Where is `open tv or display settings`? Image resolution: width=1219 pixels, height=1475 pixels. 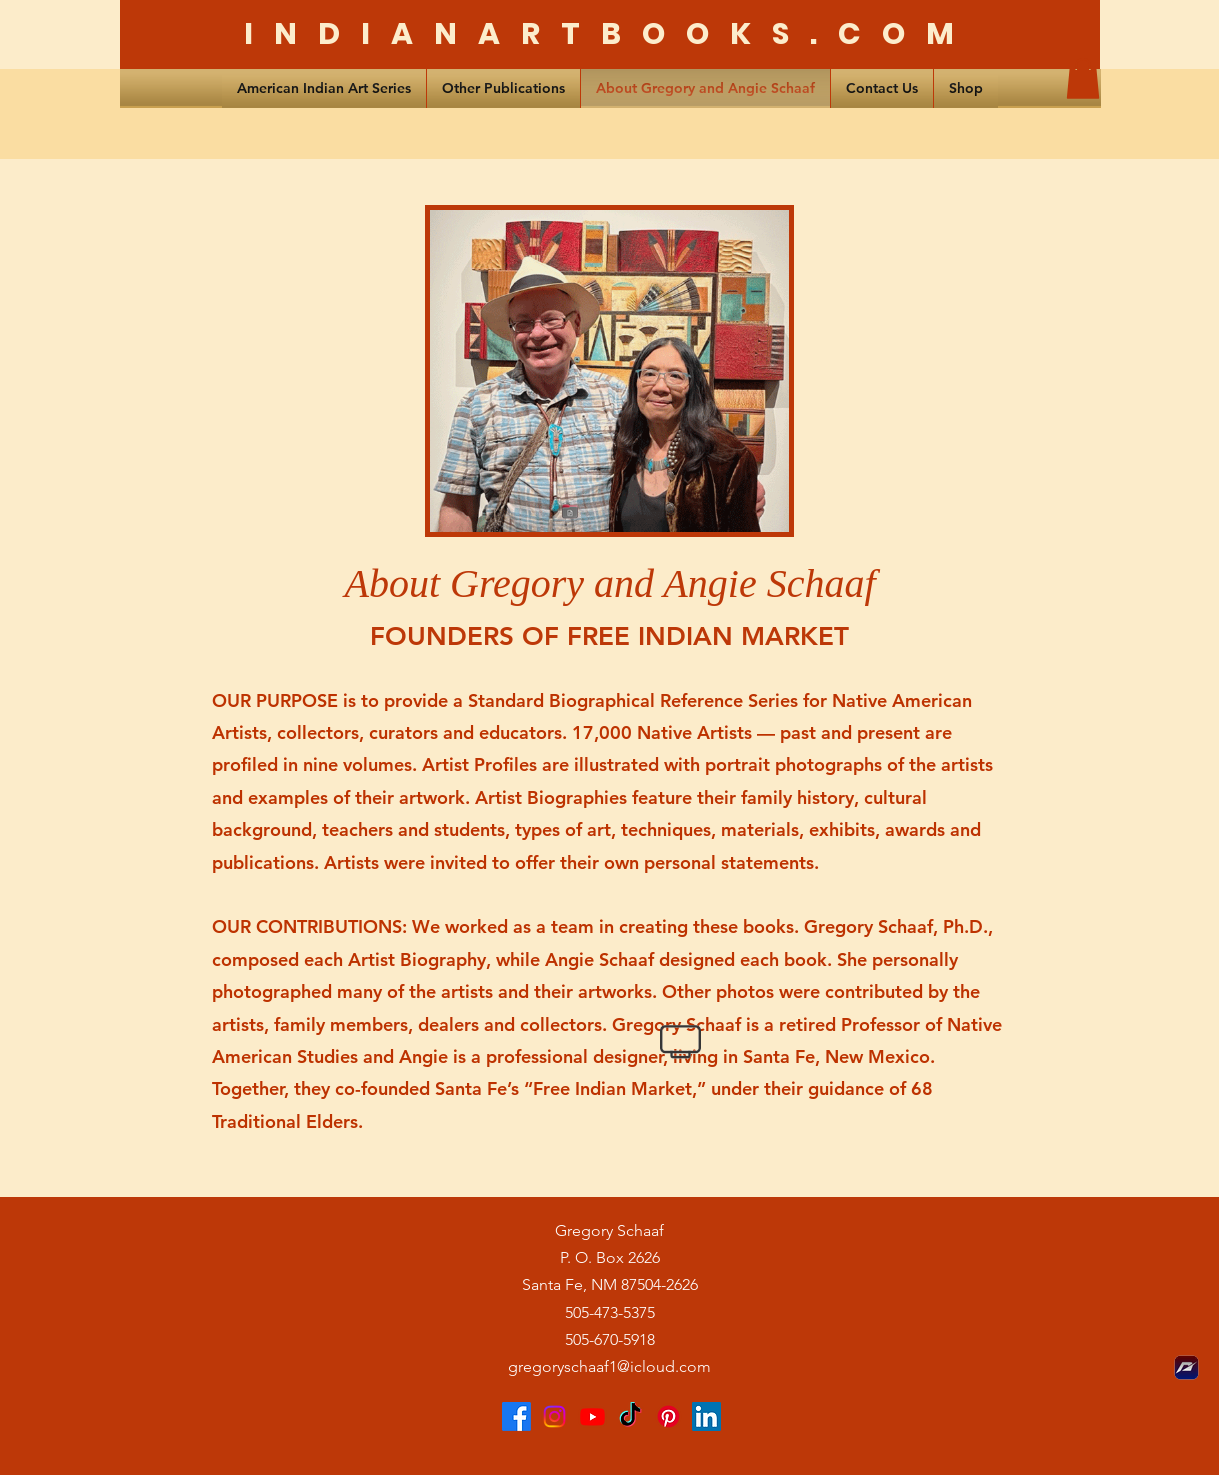
open tv or display settings is located at coordinates (680, 1040).